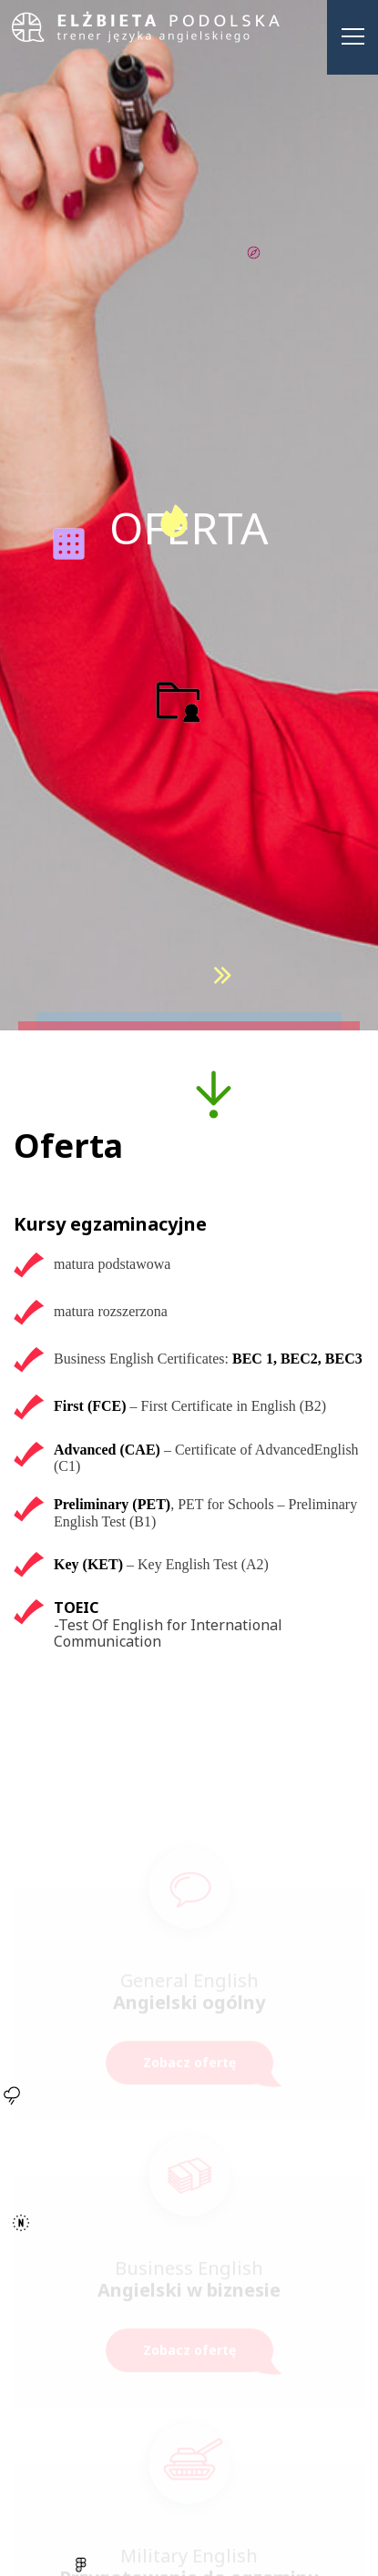 The height and width of the screenshot is (2576, 378). Describe the element at coordinates (253, 252) in the screenshot. I see `access navigation or directions` at that location.